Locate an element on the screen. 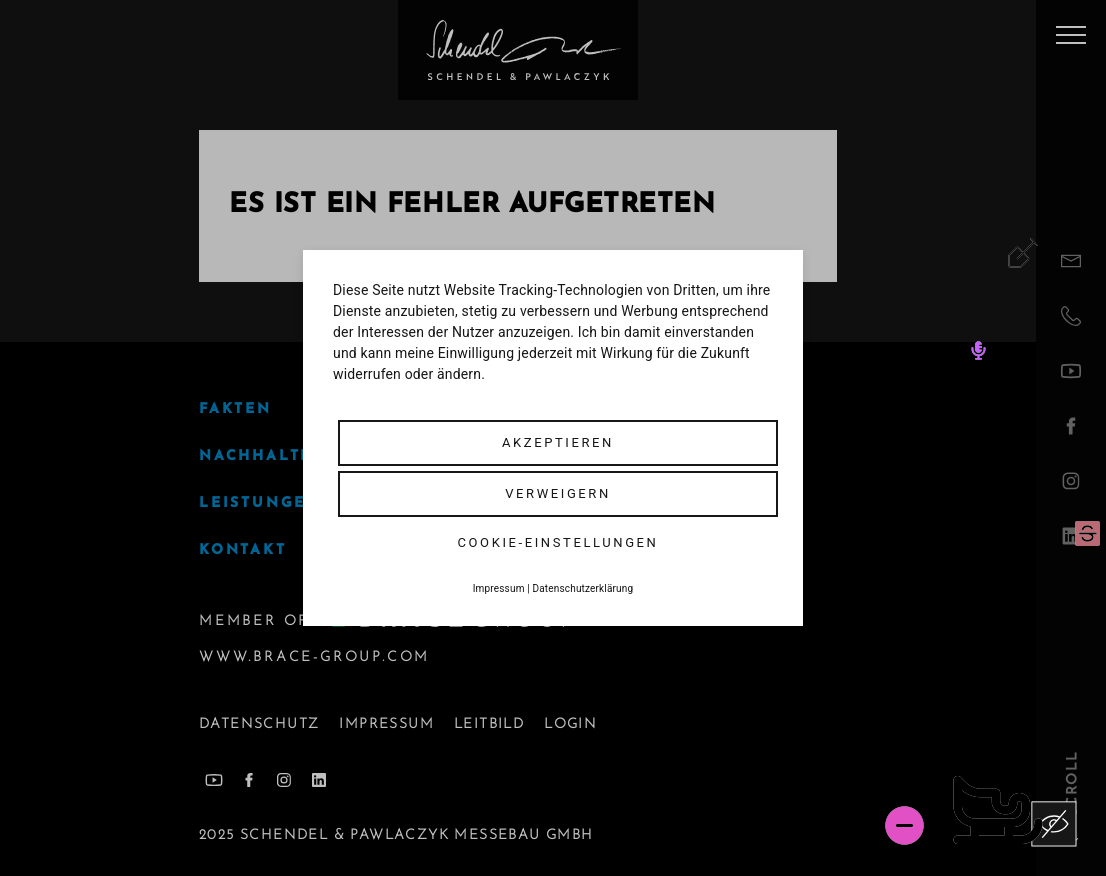 The image size is (1106, 876). access gardening or landscaping tools is located at coordinates (1022, 253).